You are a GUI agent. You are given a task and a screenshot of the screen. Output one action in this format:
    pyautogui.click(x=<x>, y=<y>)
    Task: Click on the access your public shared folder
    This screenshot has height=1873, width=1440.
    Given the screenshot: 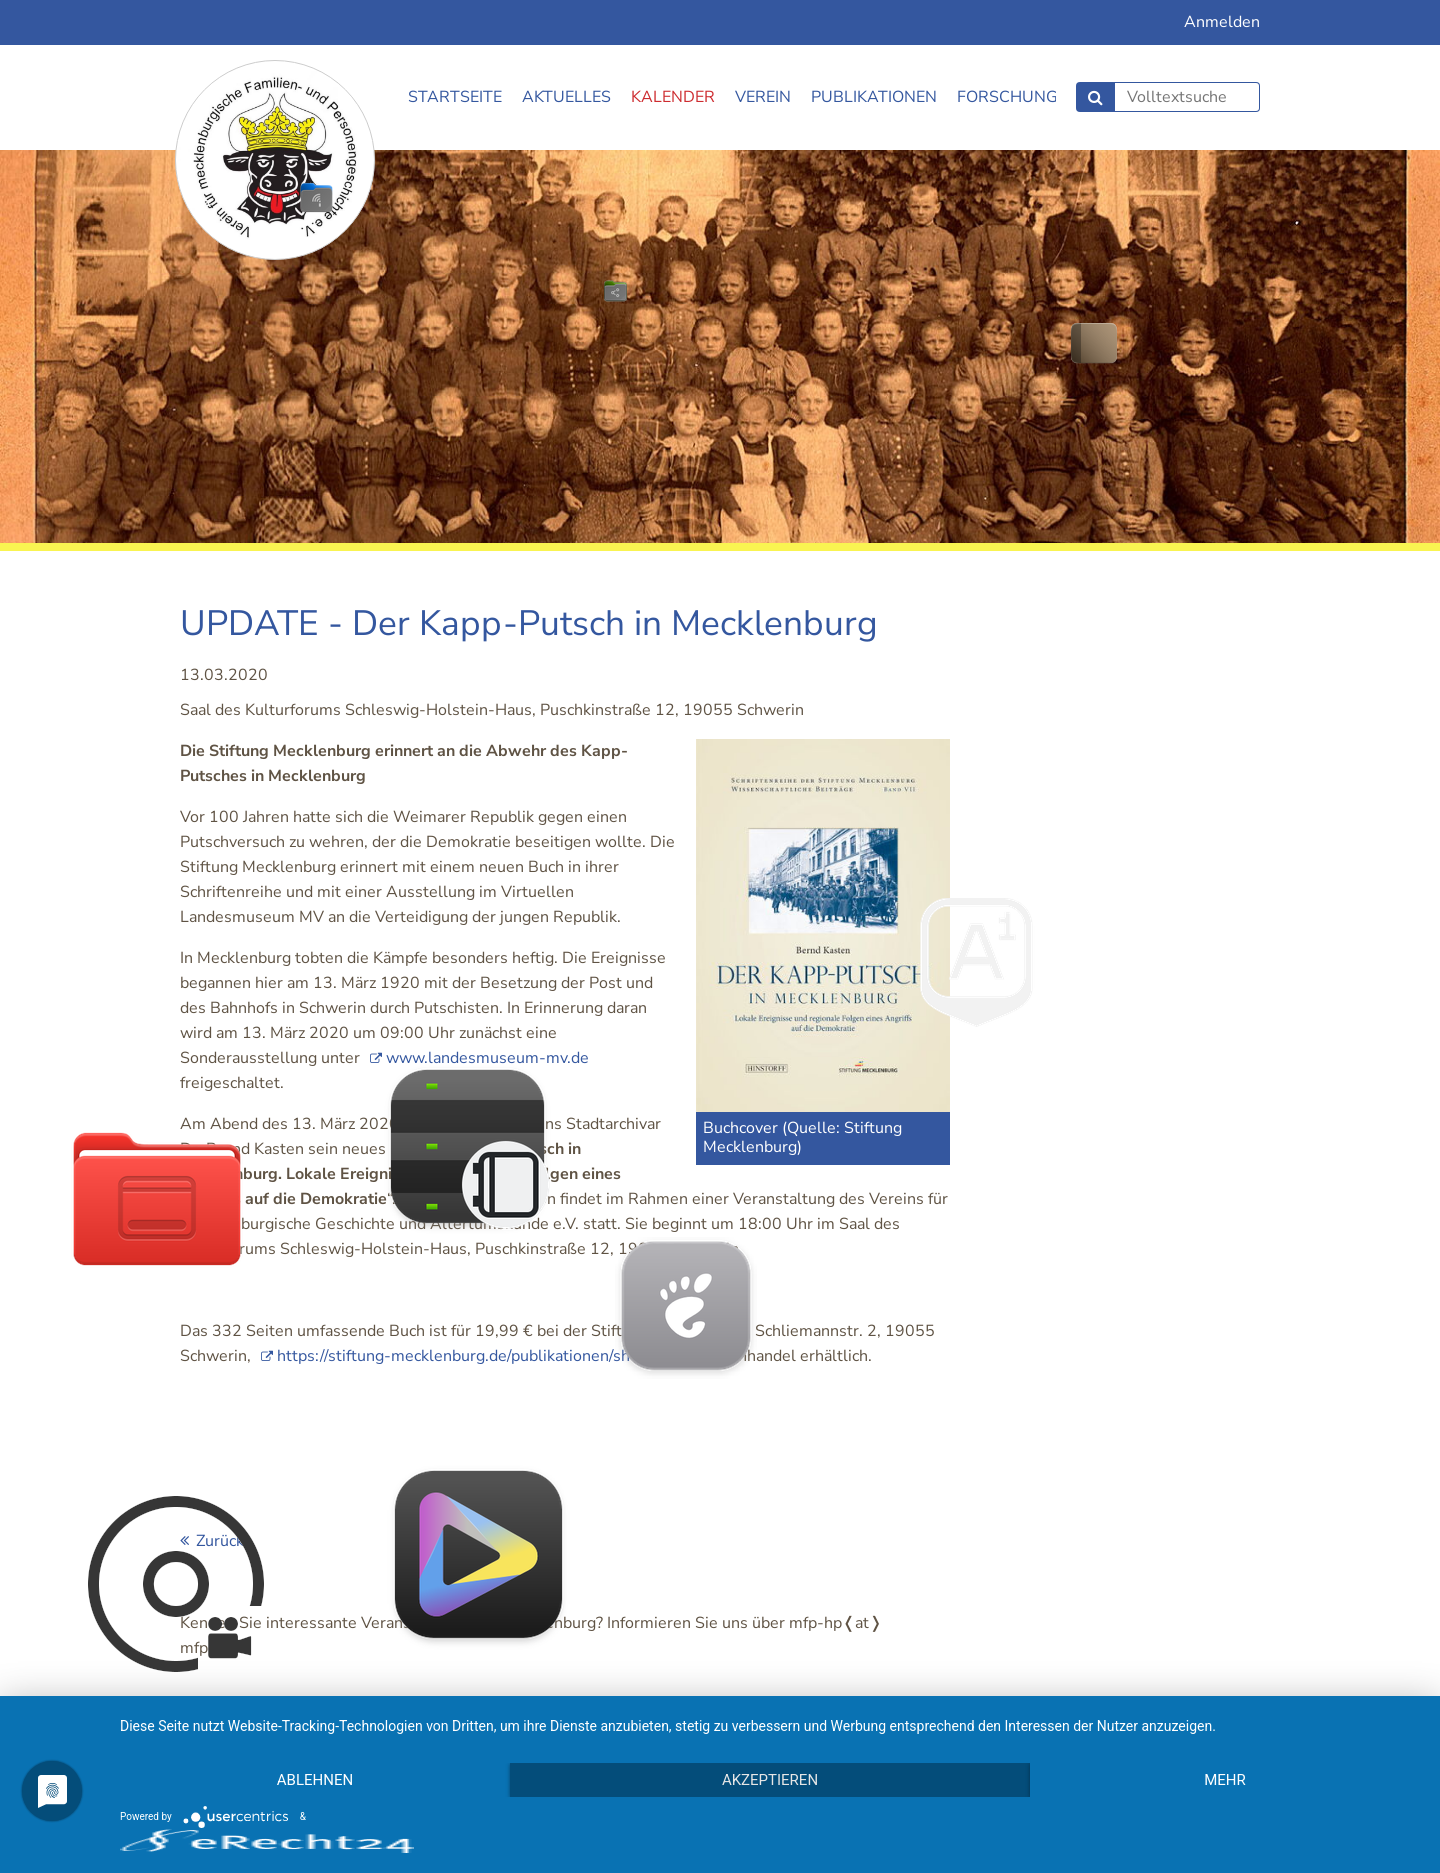 What is the action you would take?
    pyautogui.click(x=615, y=290)
    